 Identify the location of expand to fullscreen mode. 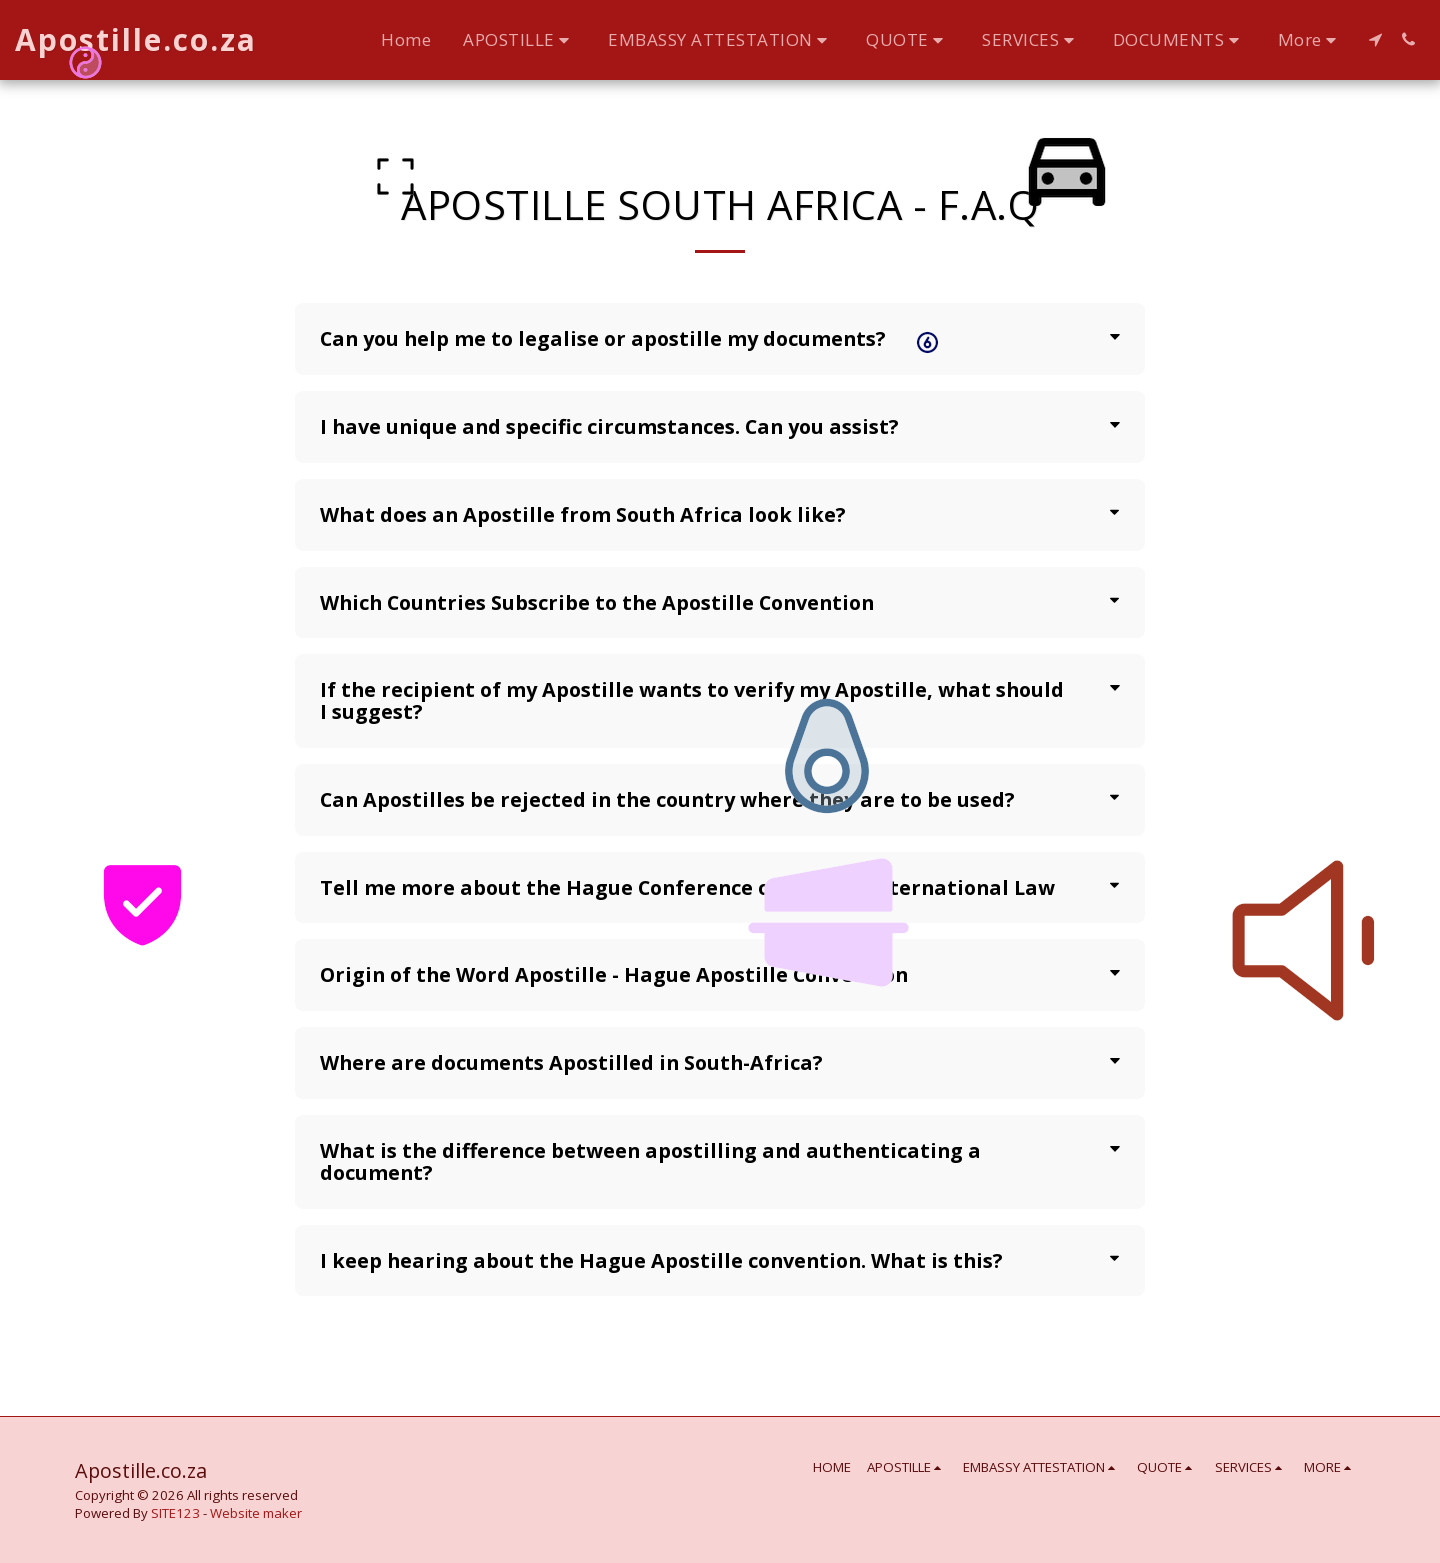
(395, 176).